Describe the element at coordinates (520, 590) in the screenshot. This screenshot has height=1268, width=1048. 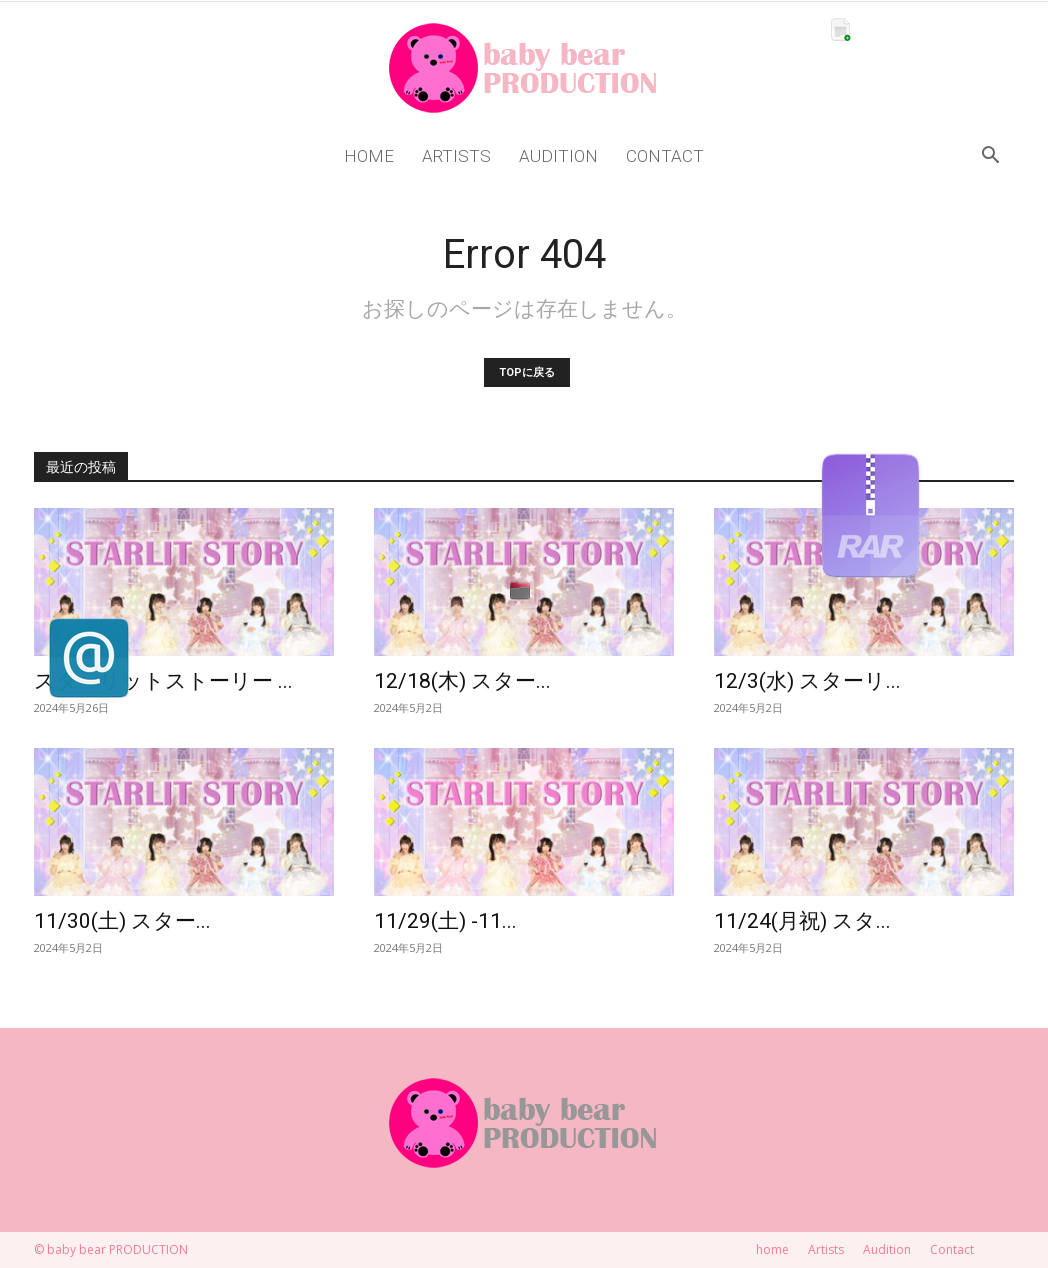
I see `drop files here to move them into this folder` at that location.